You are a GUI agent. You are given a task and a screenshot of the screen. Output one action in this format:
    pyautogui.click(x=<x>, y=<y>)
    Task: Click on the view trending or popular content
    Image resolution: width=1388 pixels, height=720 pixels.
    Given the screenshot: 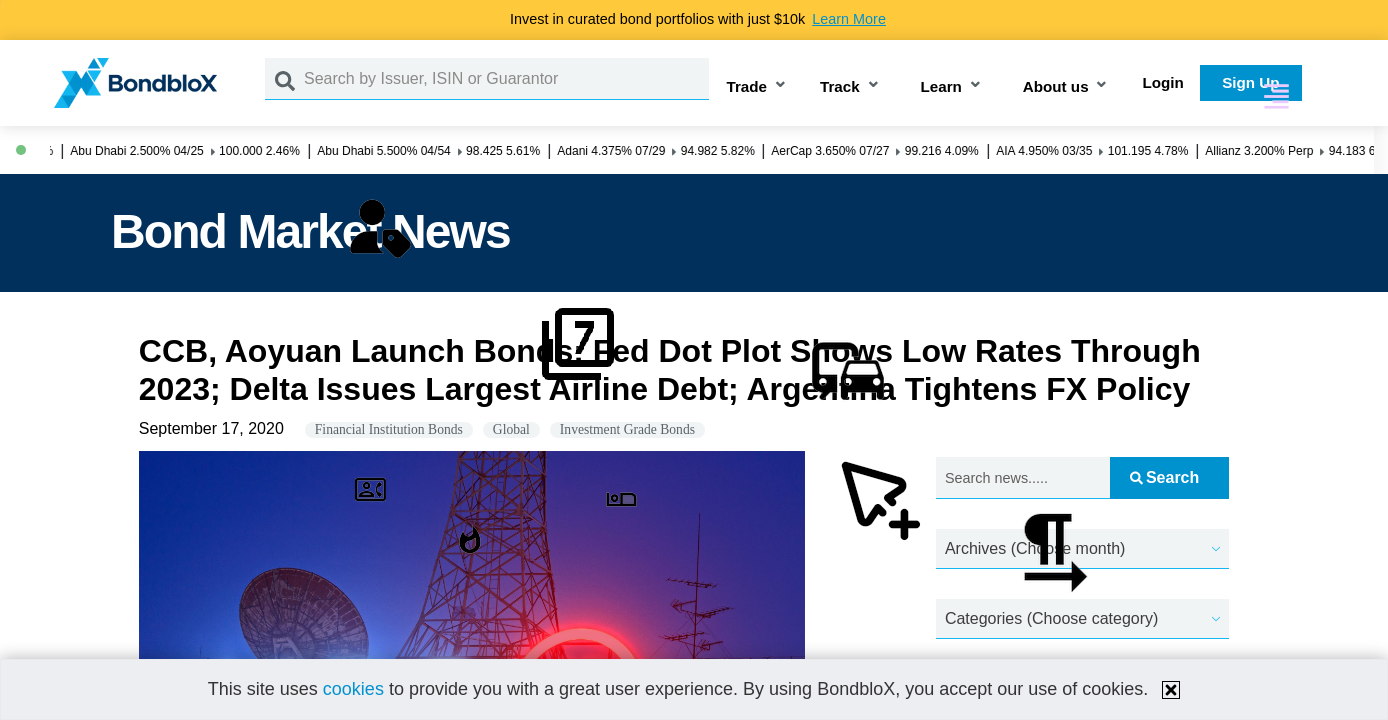 What is the action you would take?
    pyautogui.click(x=470, y=540)
    